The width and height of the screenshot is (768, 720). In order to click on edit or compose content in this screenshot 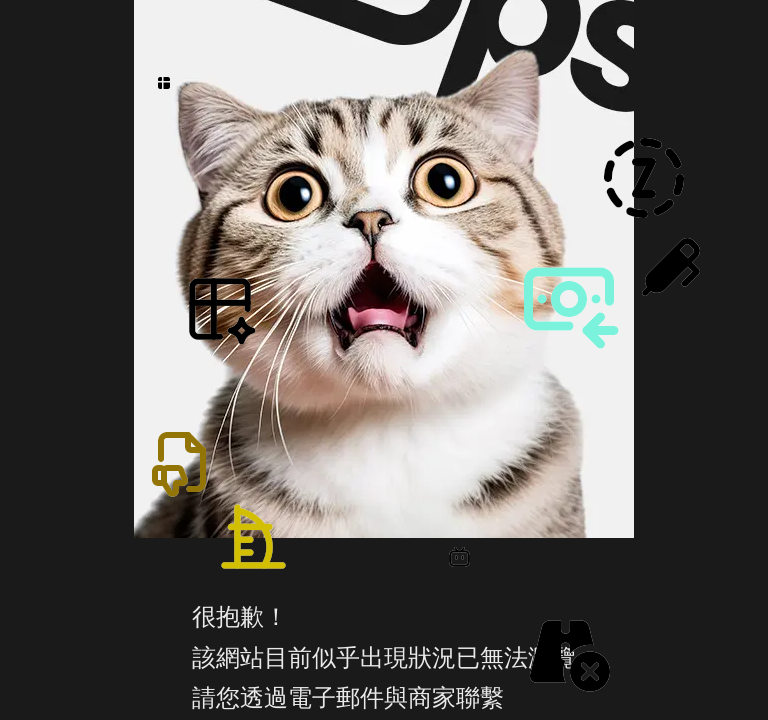, I will do `click(669, 268)`.